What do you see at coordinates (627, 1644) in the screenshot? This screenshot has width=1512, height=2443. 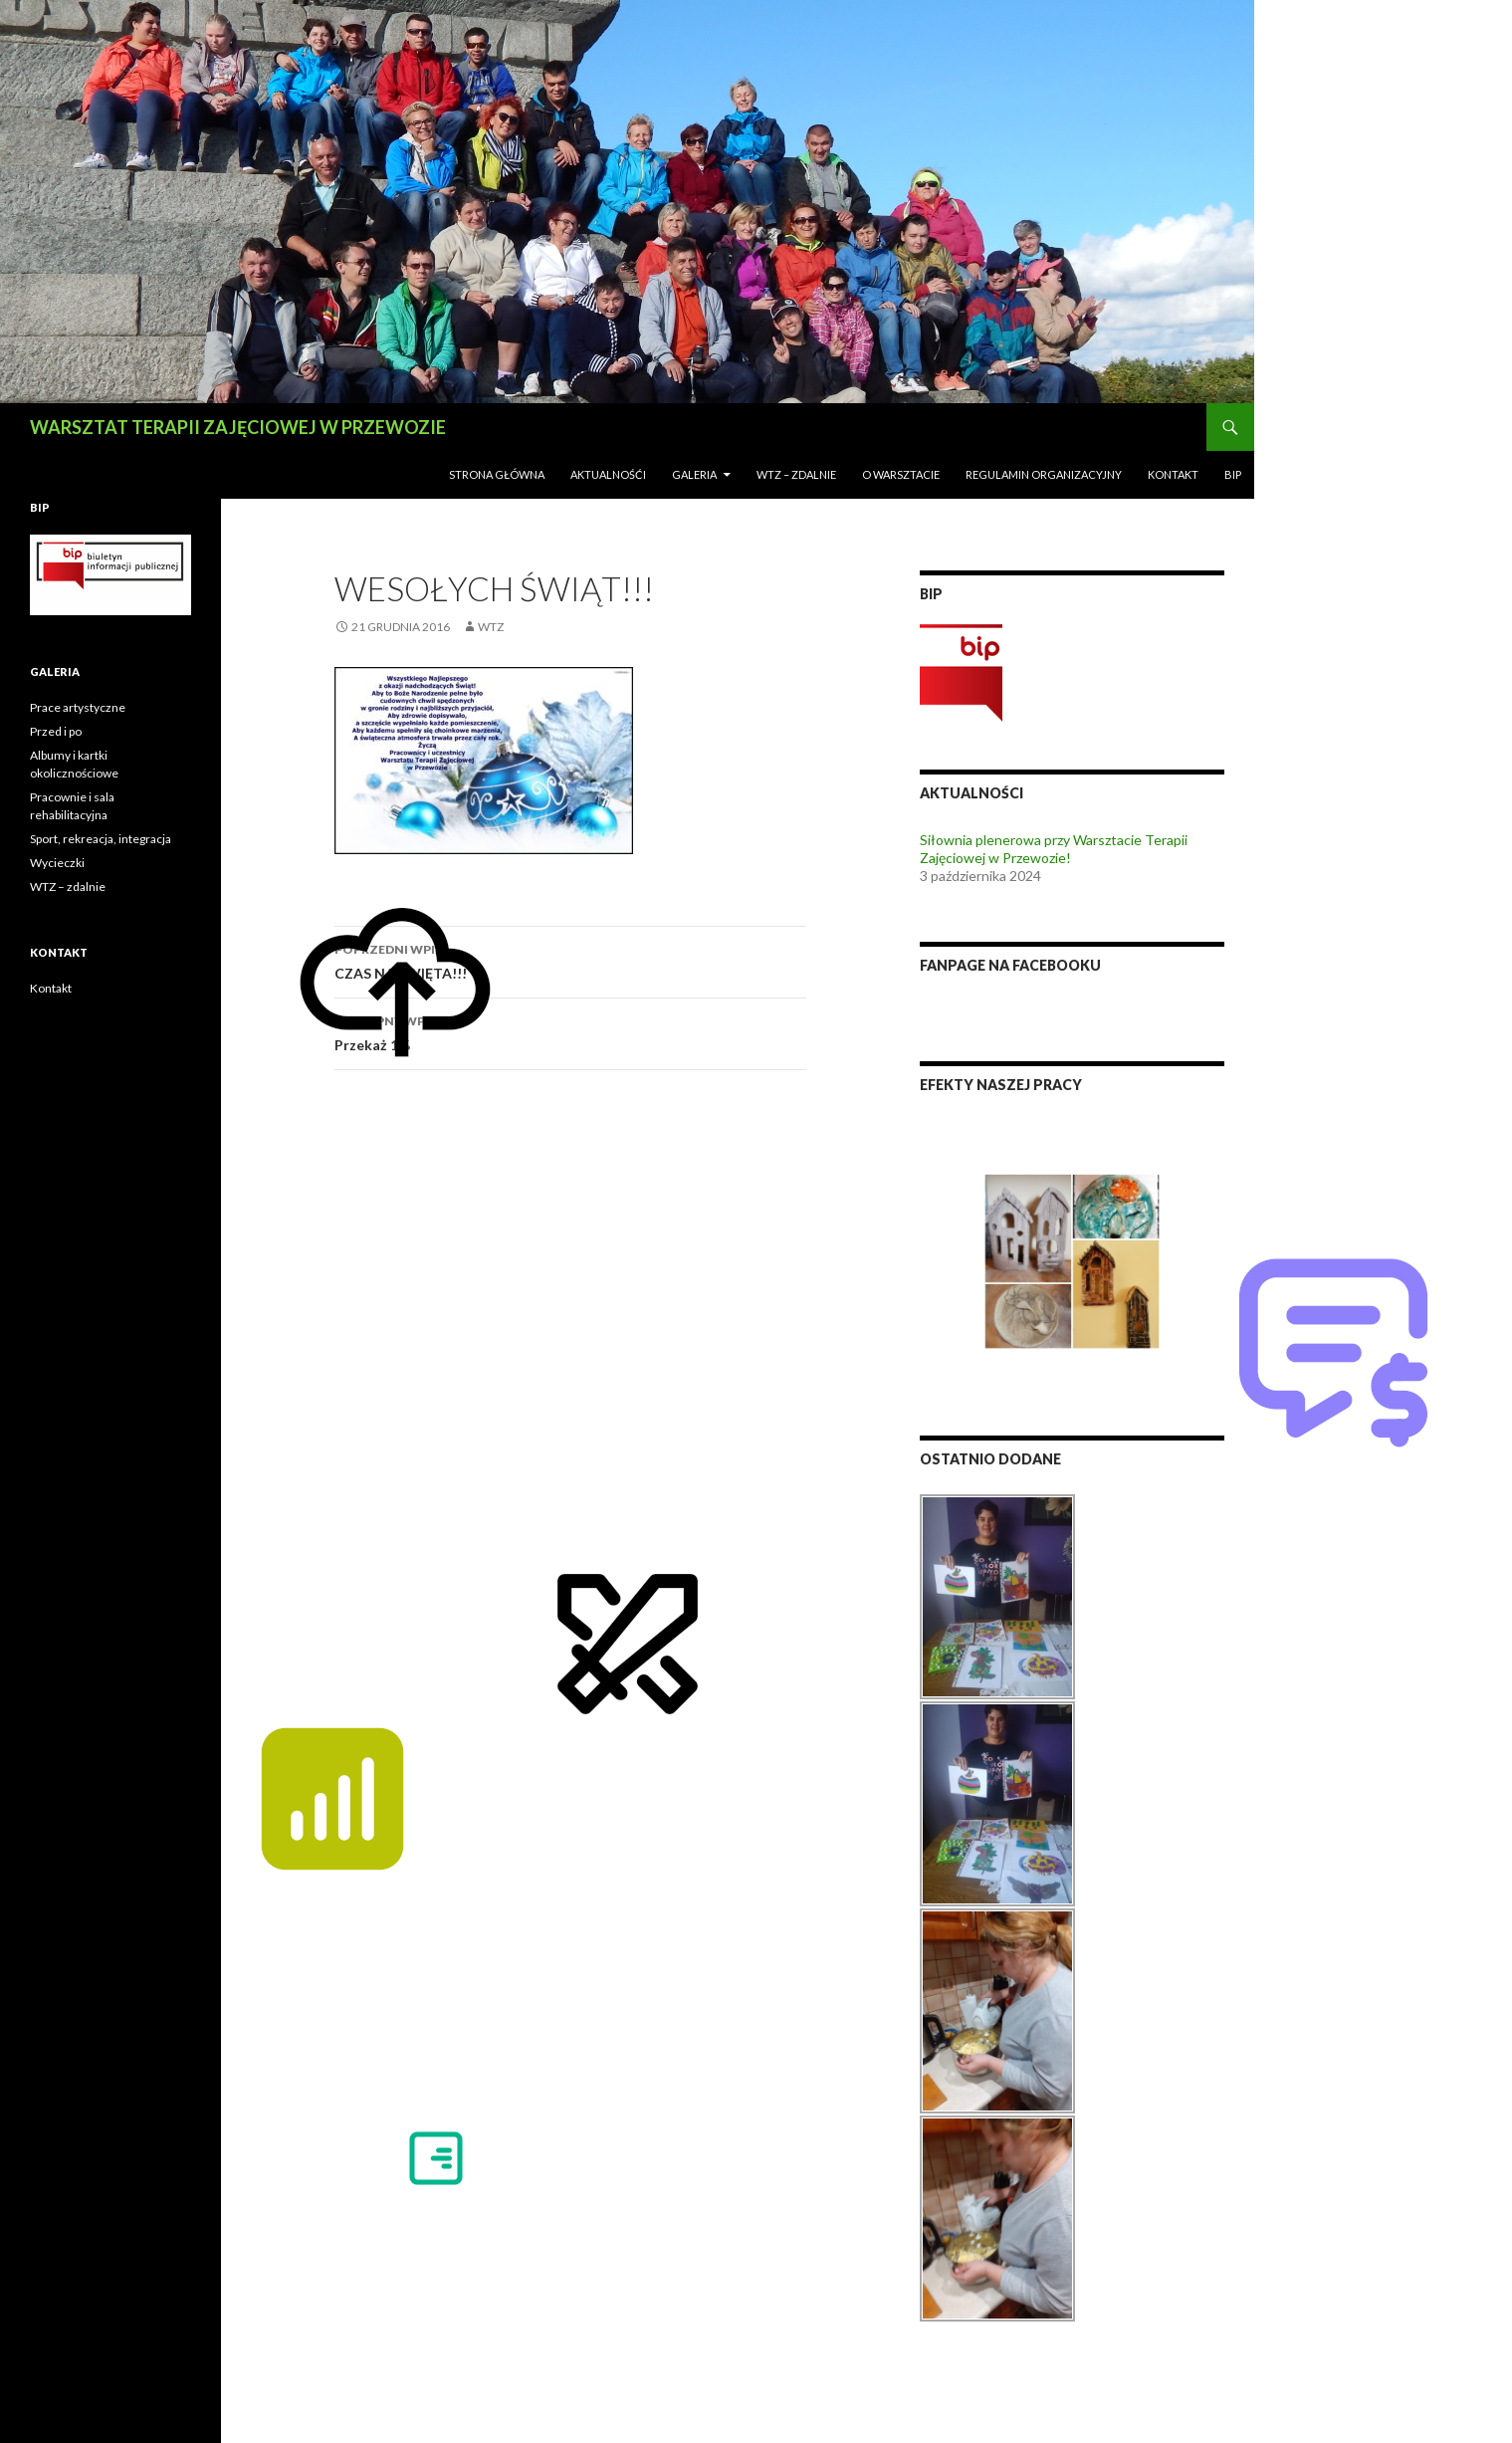 I see `start a battle or combat mode` at bounding box center [627, 1644].